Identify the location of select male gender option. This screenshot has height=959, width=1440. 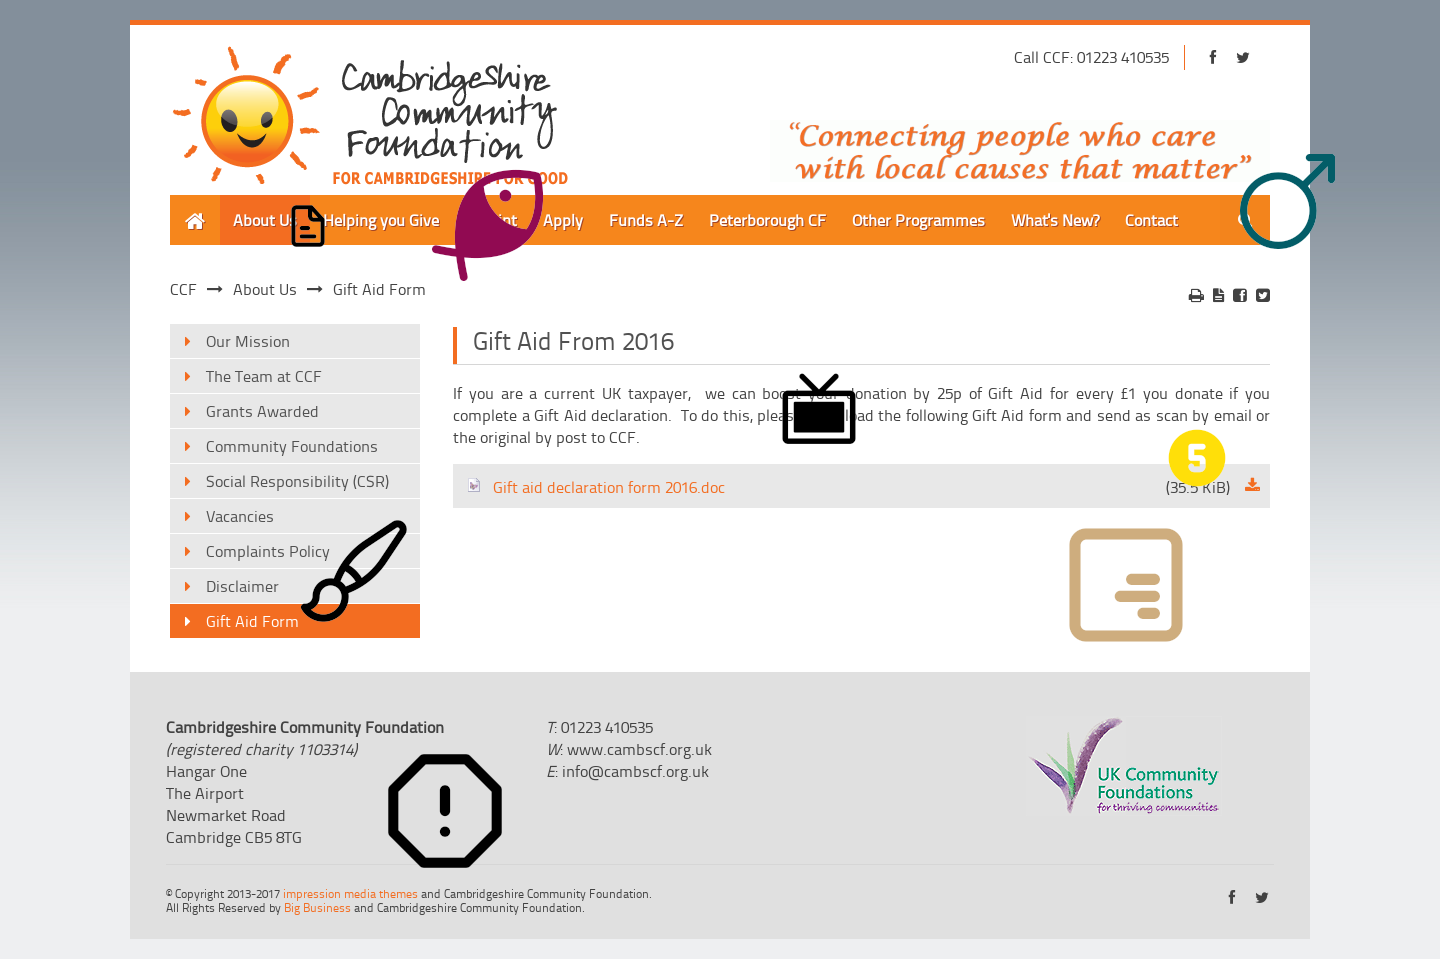
(1287, 201).